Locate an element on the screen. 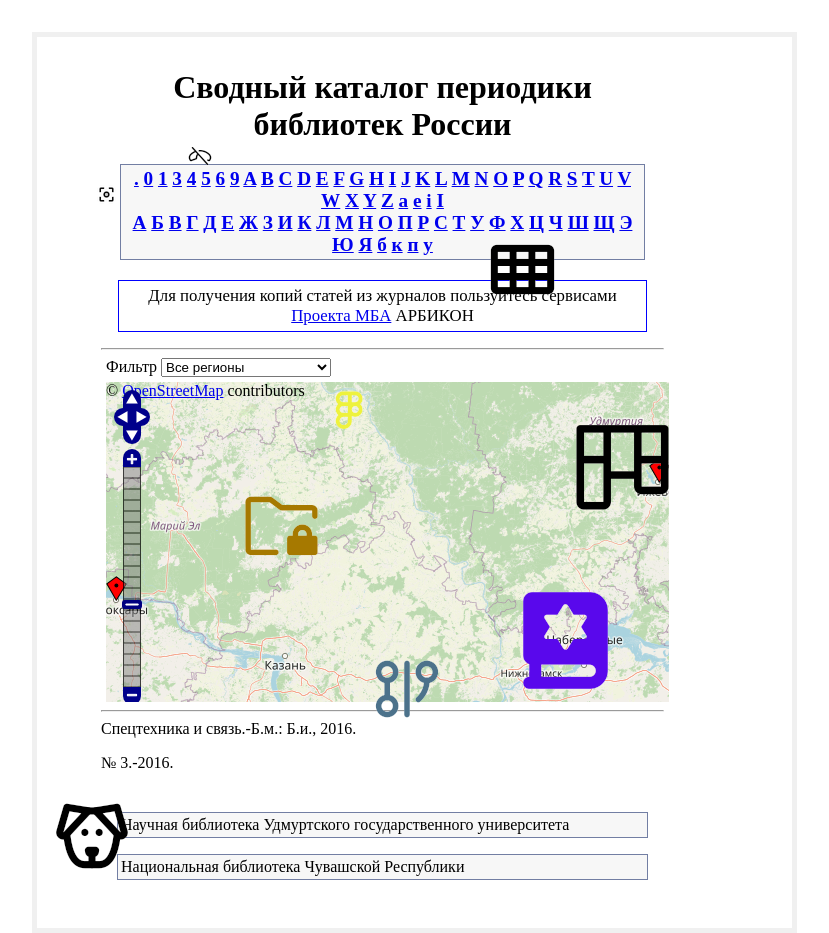 The image size is (829, 933). open figma design file is located at coordinates (348, 409).